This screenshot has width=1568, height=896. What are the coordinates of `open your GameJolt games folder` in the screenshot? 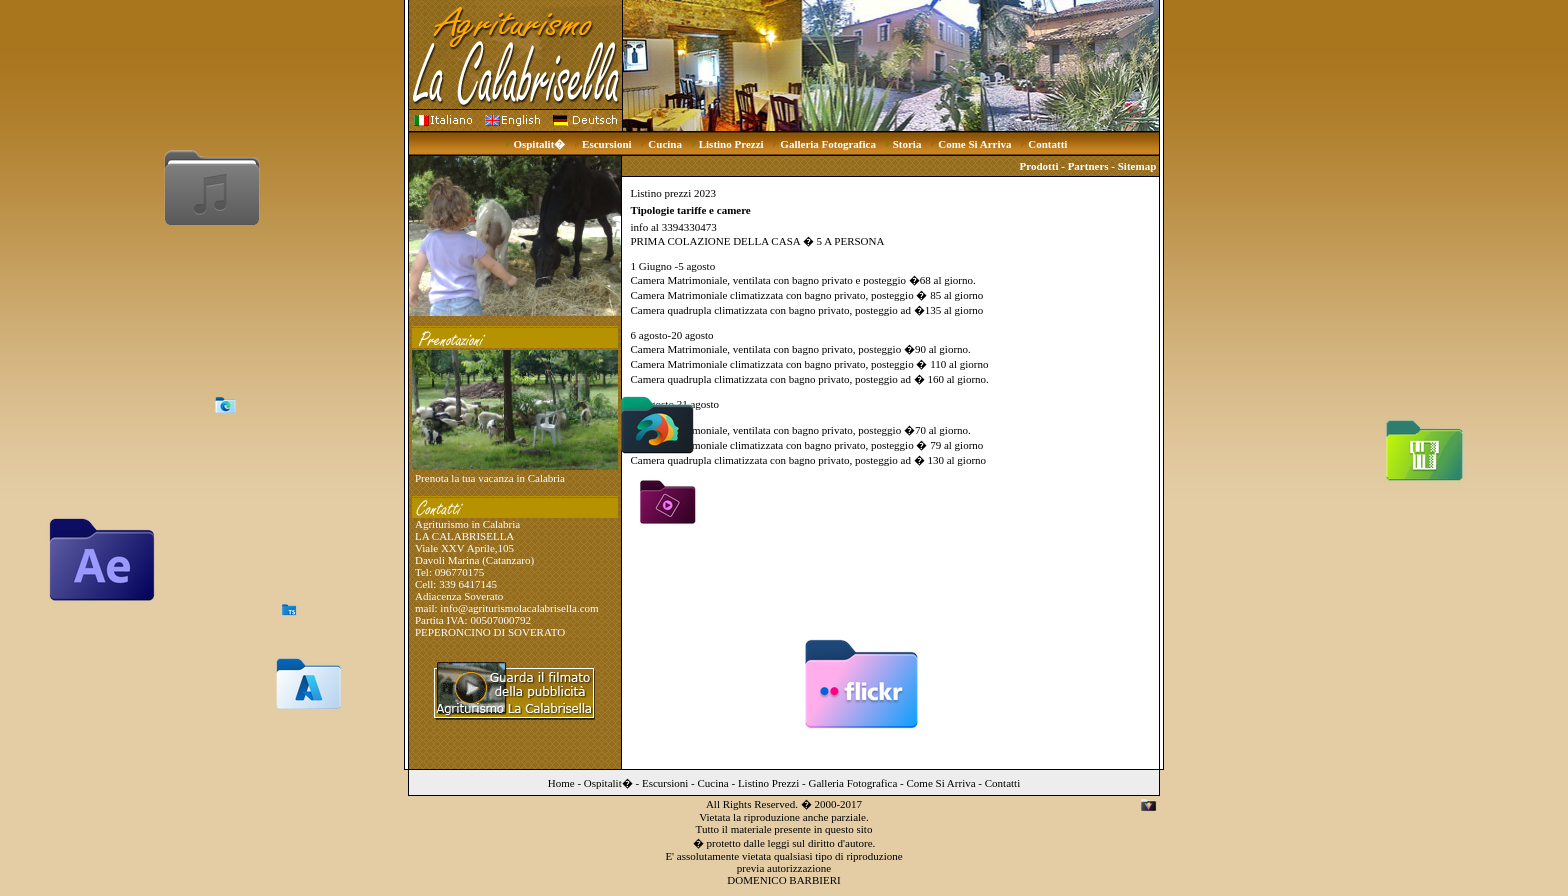 It's located at (1424, 452).